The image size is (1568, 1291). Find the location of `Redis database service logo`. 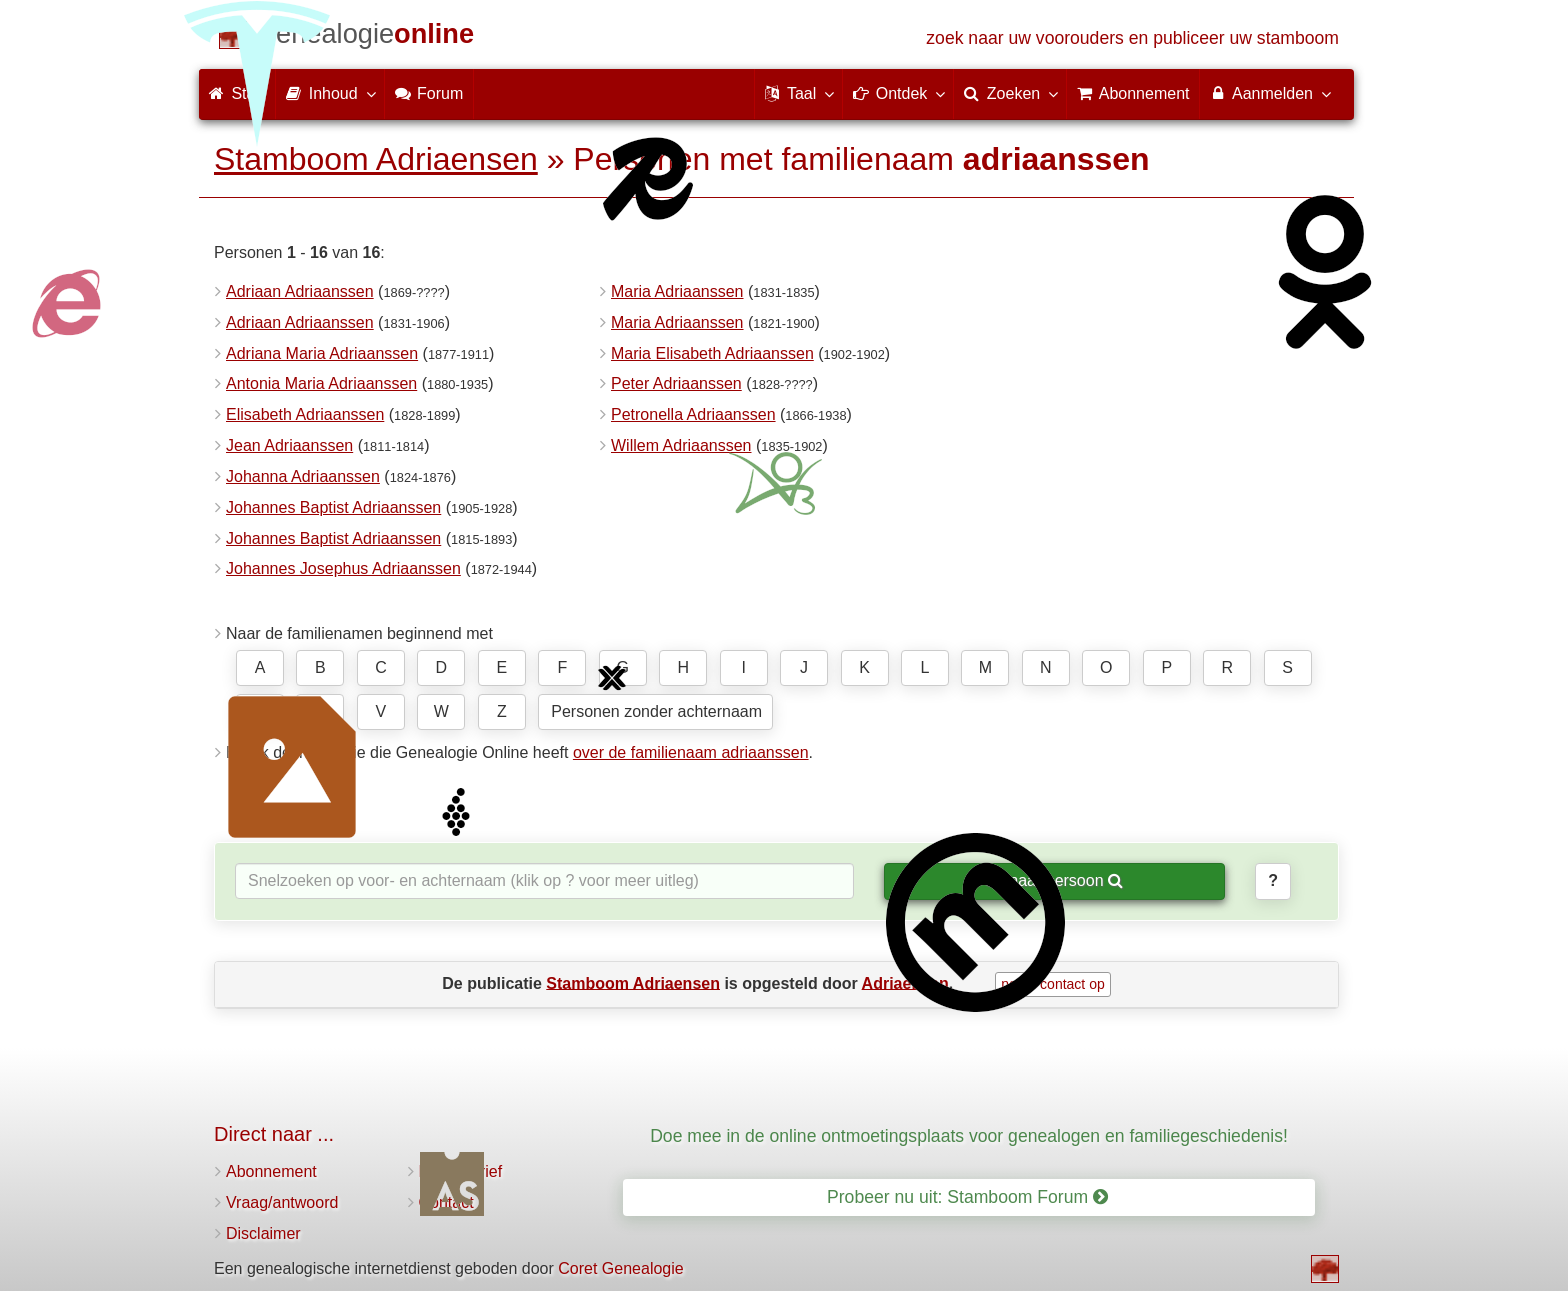

Redis database service logo is located at coordinates (648, 179).